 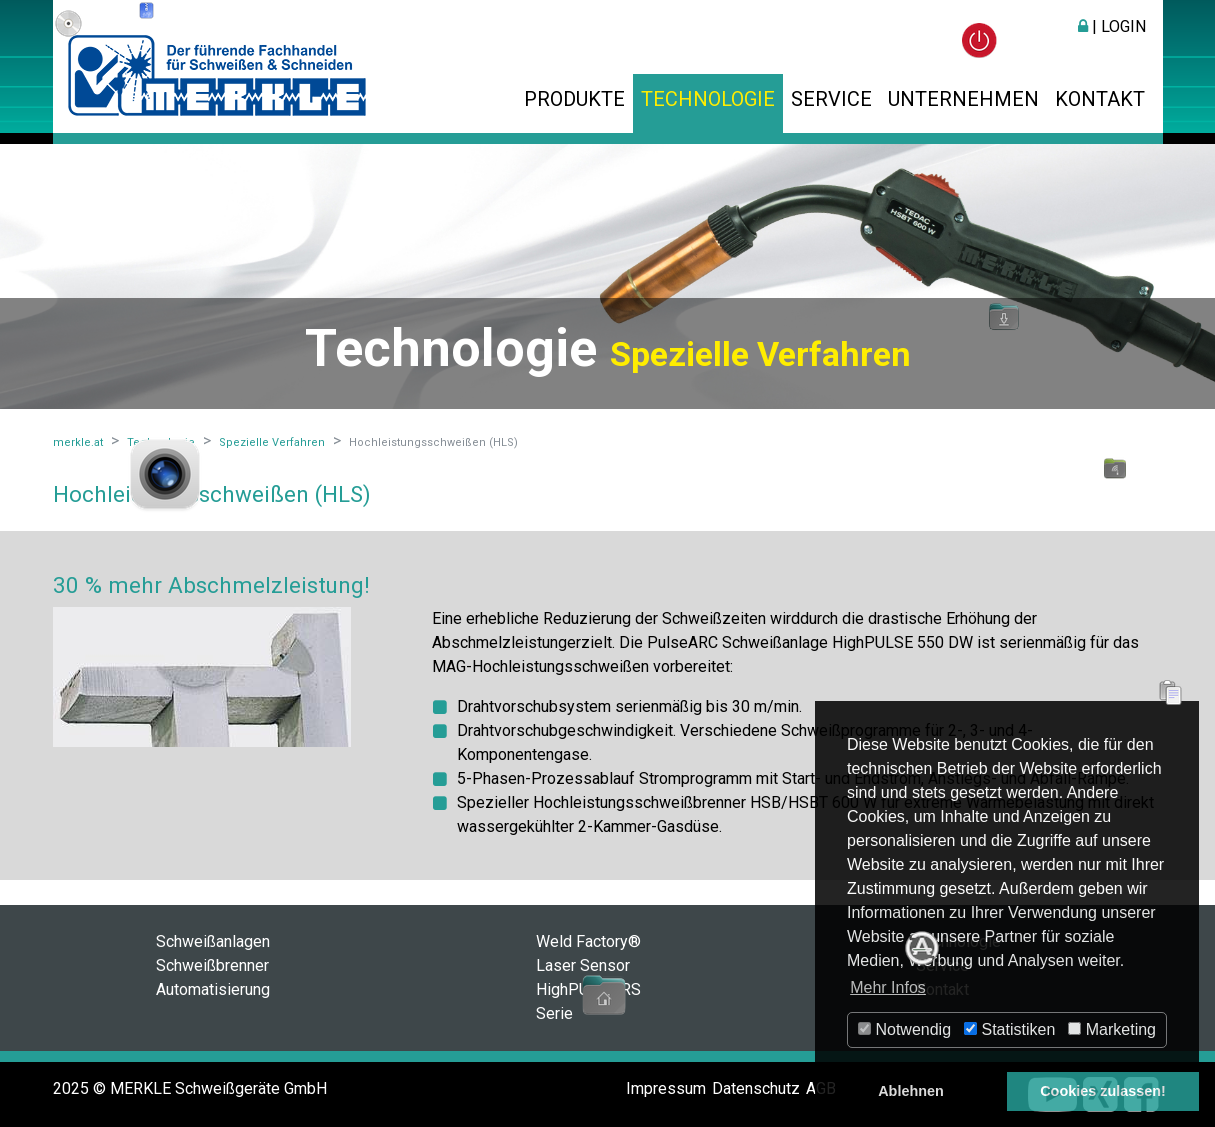 What do you see at coordinates (1170, 692) in the screenshot?
I see `paste content from clipboard` at bounding box center [1170, 692].